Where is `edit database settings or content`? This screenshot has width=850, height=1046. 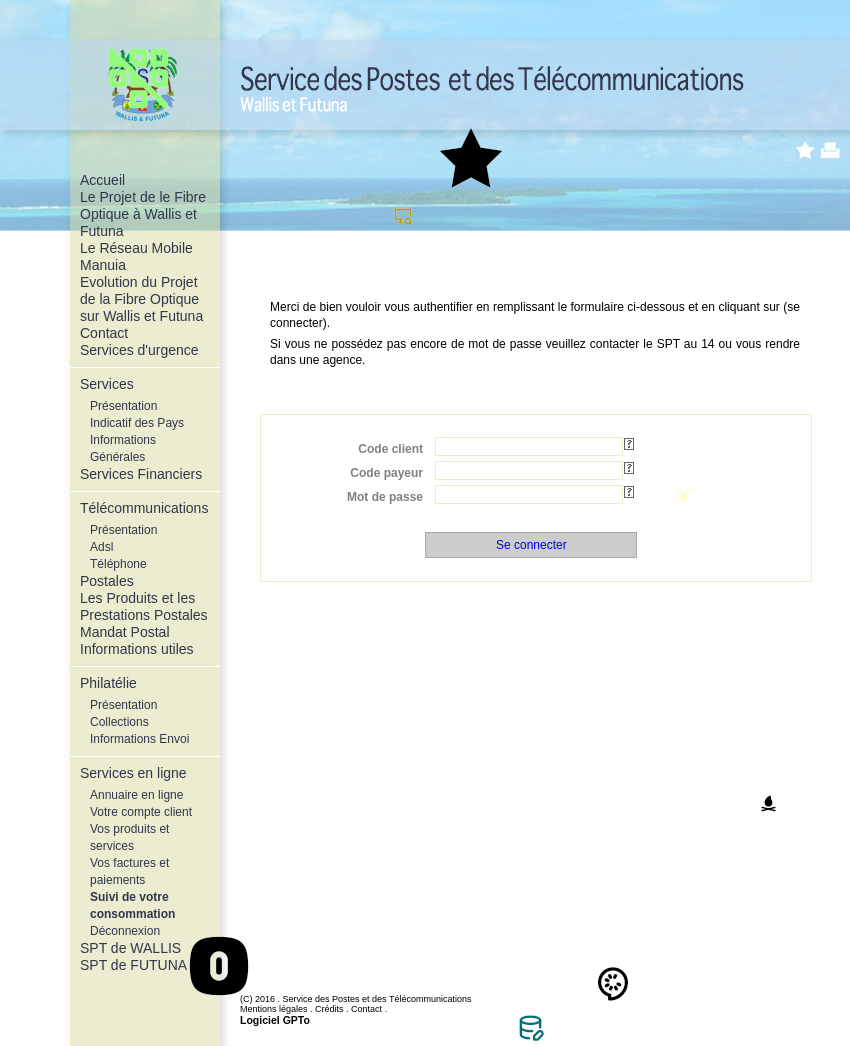 edit database settings or content is located at coordinates (530, 1027).